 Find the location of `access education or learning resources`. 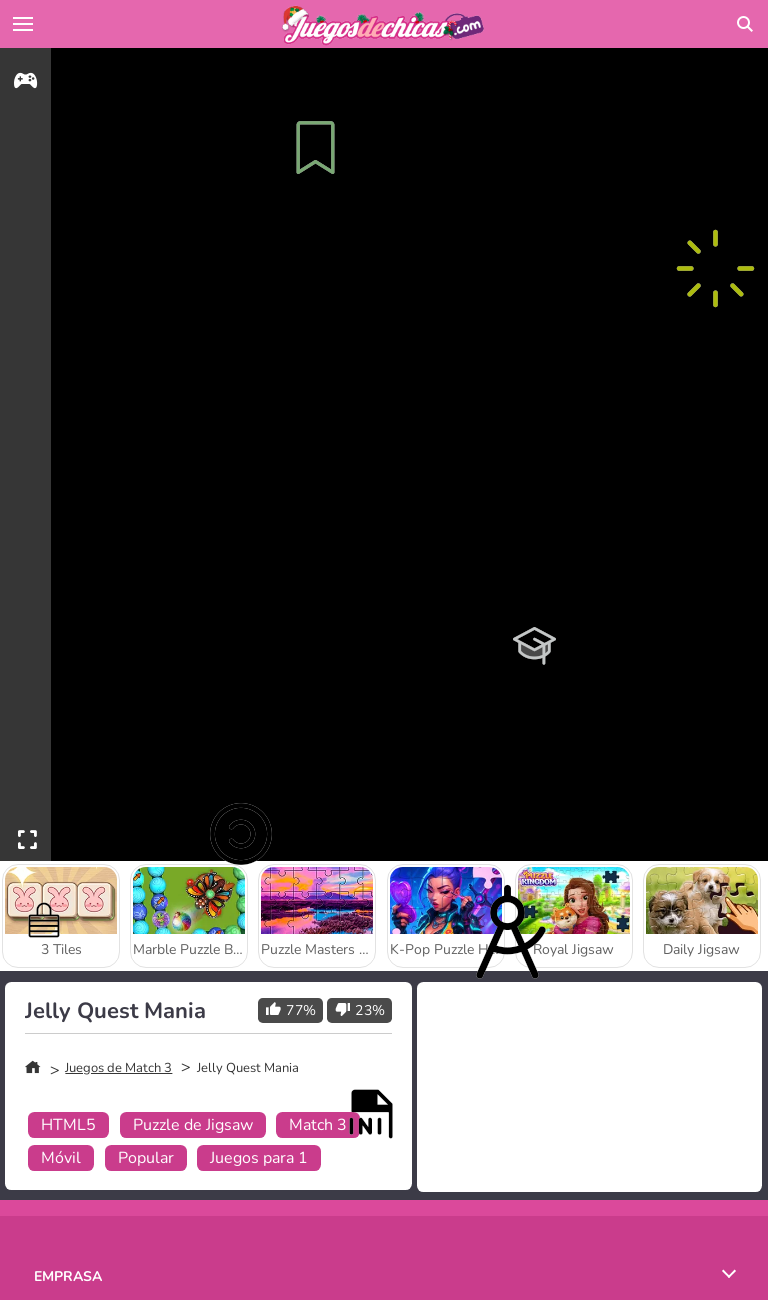

access education or learning resources is located at coordinates (534, 644).